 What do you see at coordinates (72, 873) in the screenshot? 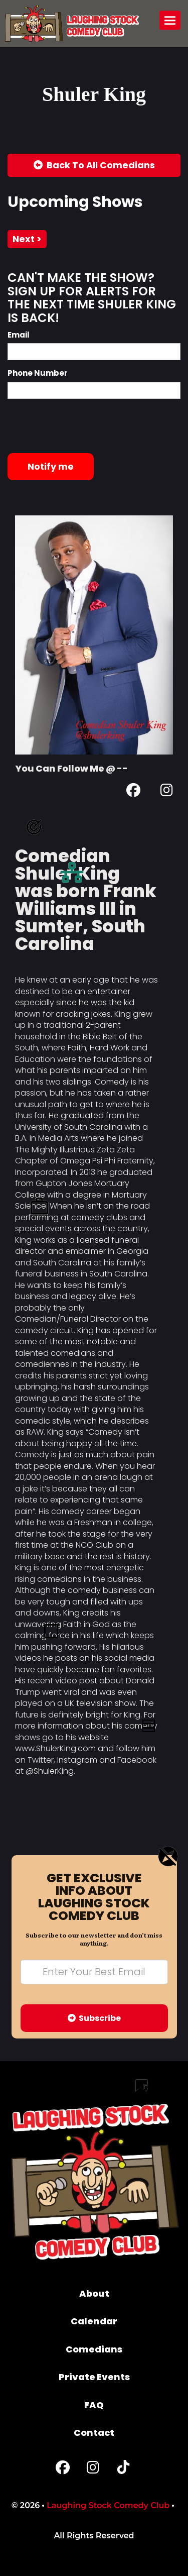
I see `view network connections` at bounding box center [72, 873].